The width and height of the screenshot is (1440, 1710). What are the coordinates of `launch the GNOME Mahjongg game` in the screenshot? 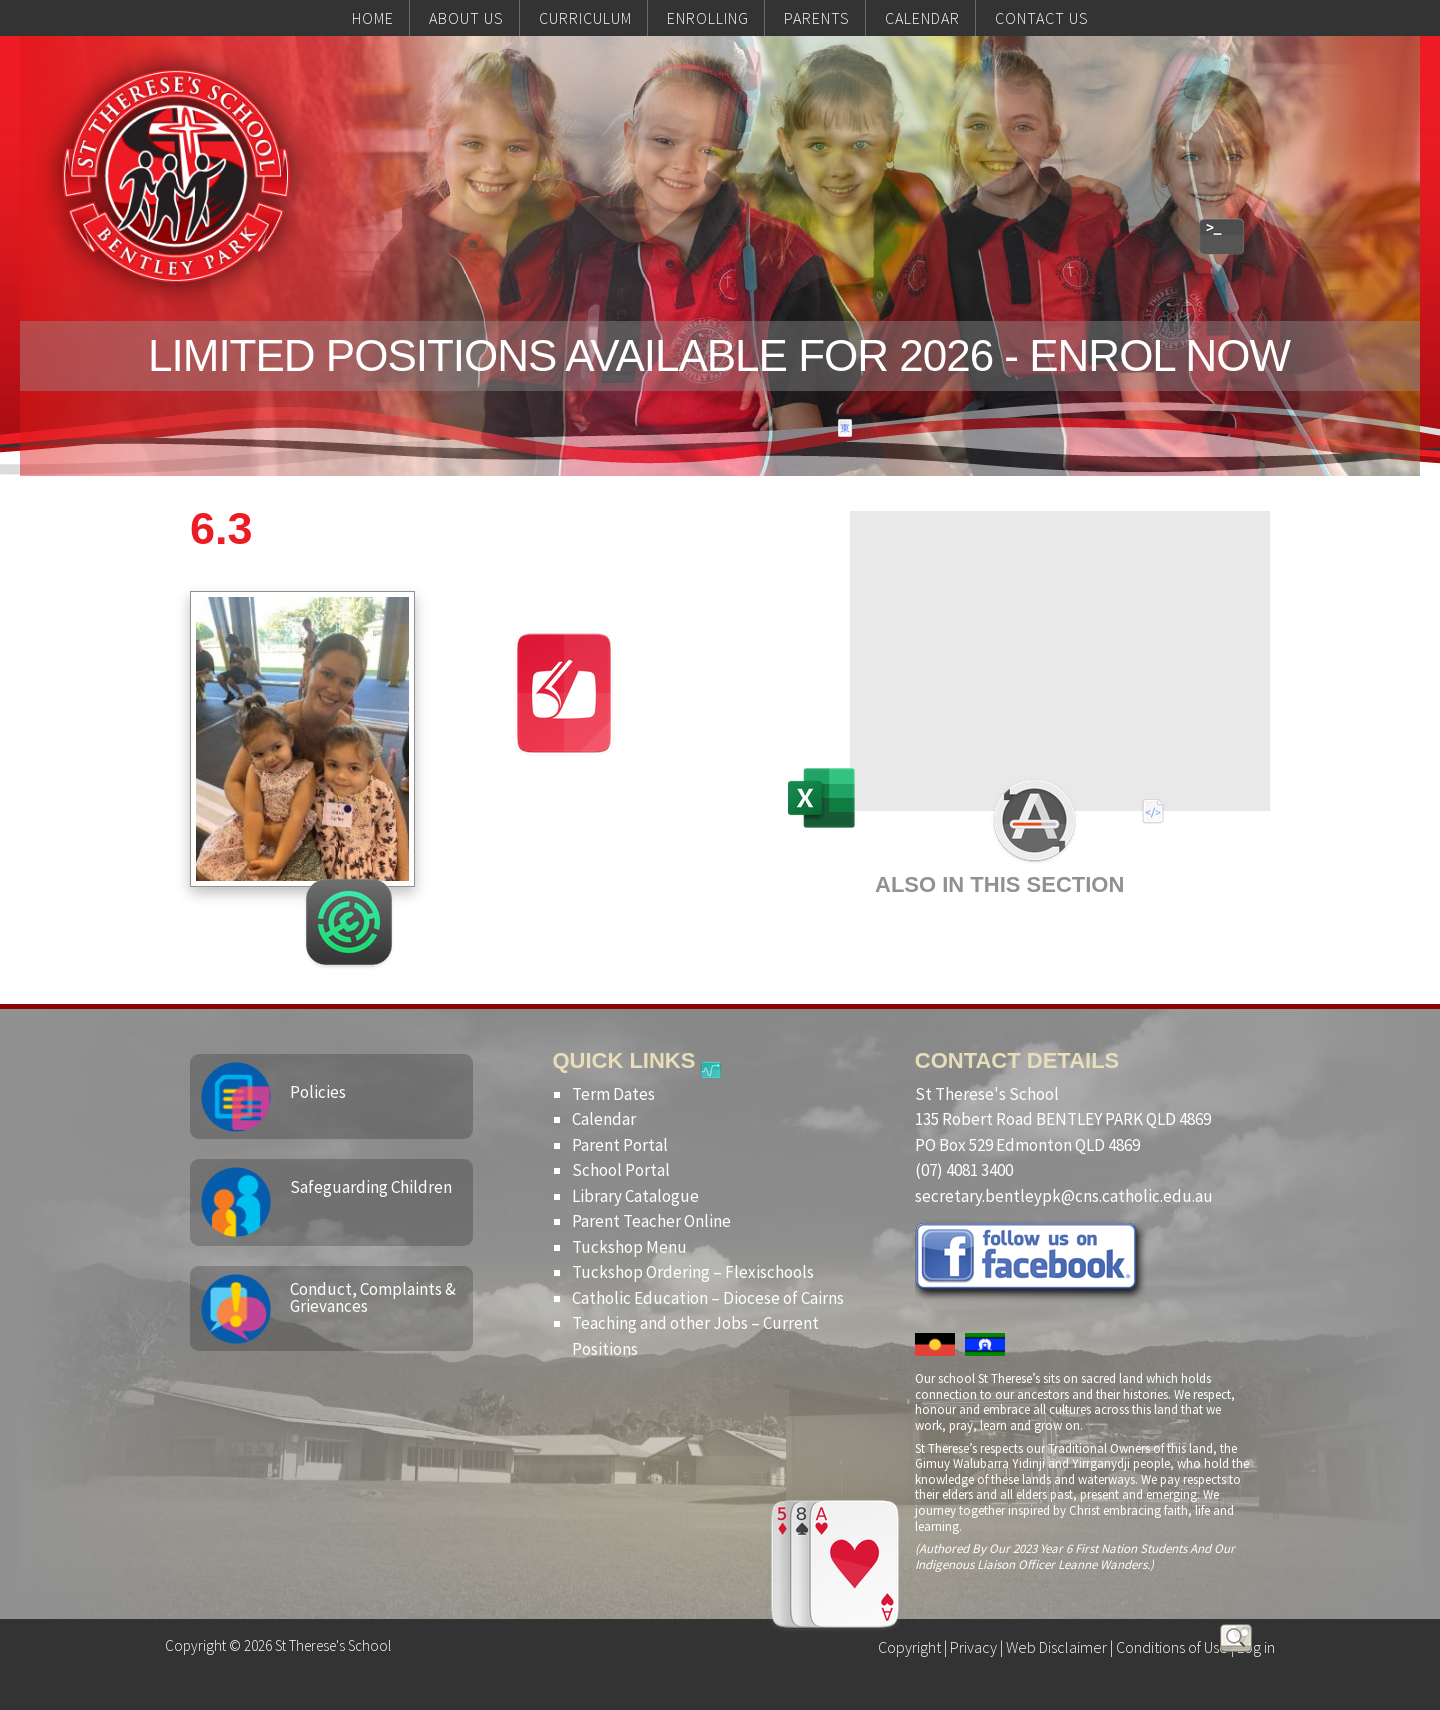 It's located at (845, 428).